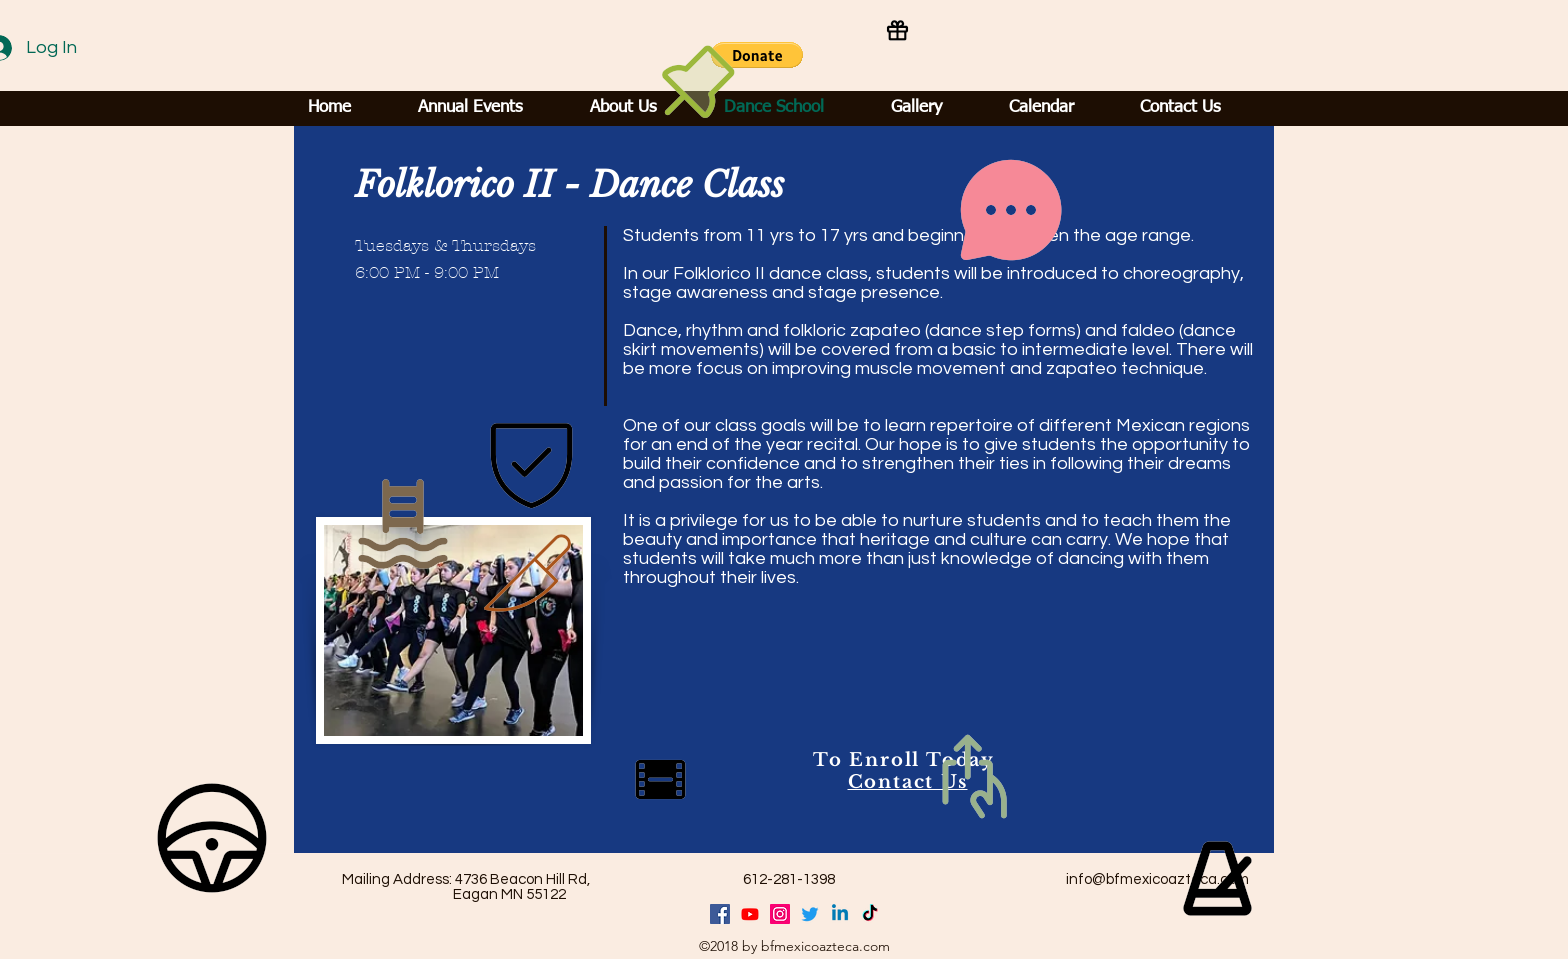 This screenshot has height=959, width=1568. What do you see at coordinates (527, 574) in the screenshot?
I see `access kitchen or cooking tools` at bounding box center [527, 574].